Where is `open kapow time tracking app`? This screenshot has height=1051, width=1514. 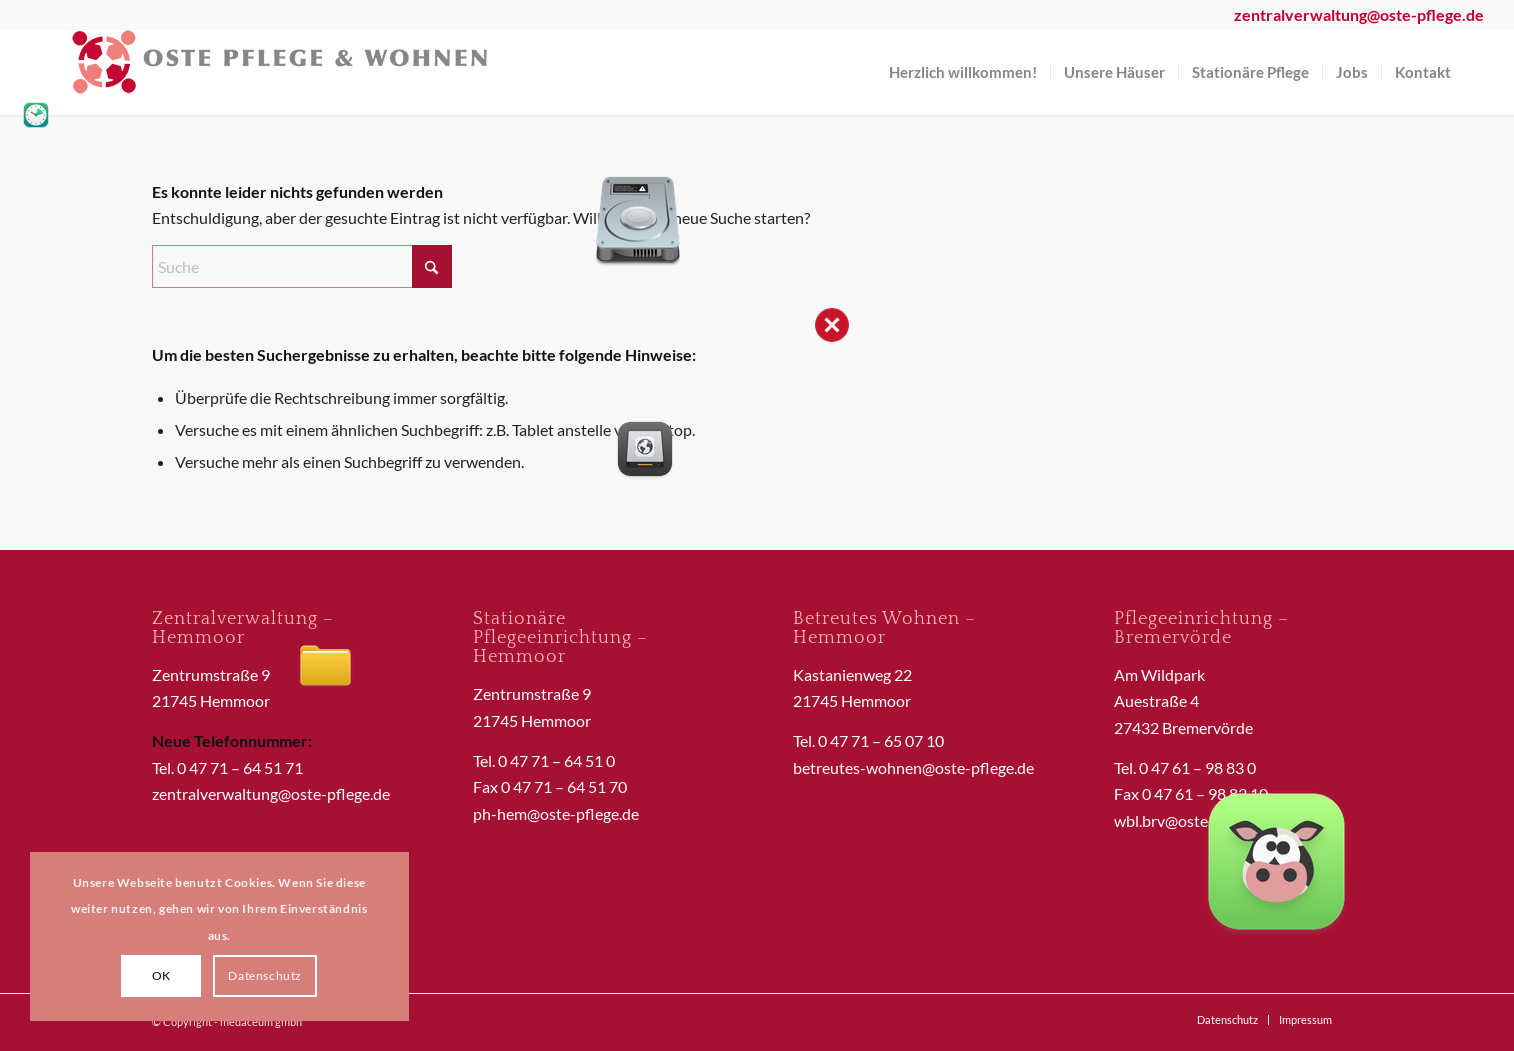 open kapow time tracking app is located at coordinates (36, 115).